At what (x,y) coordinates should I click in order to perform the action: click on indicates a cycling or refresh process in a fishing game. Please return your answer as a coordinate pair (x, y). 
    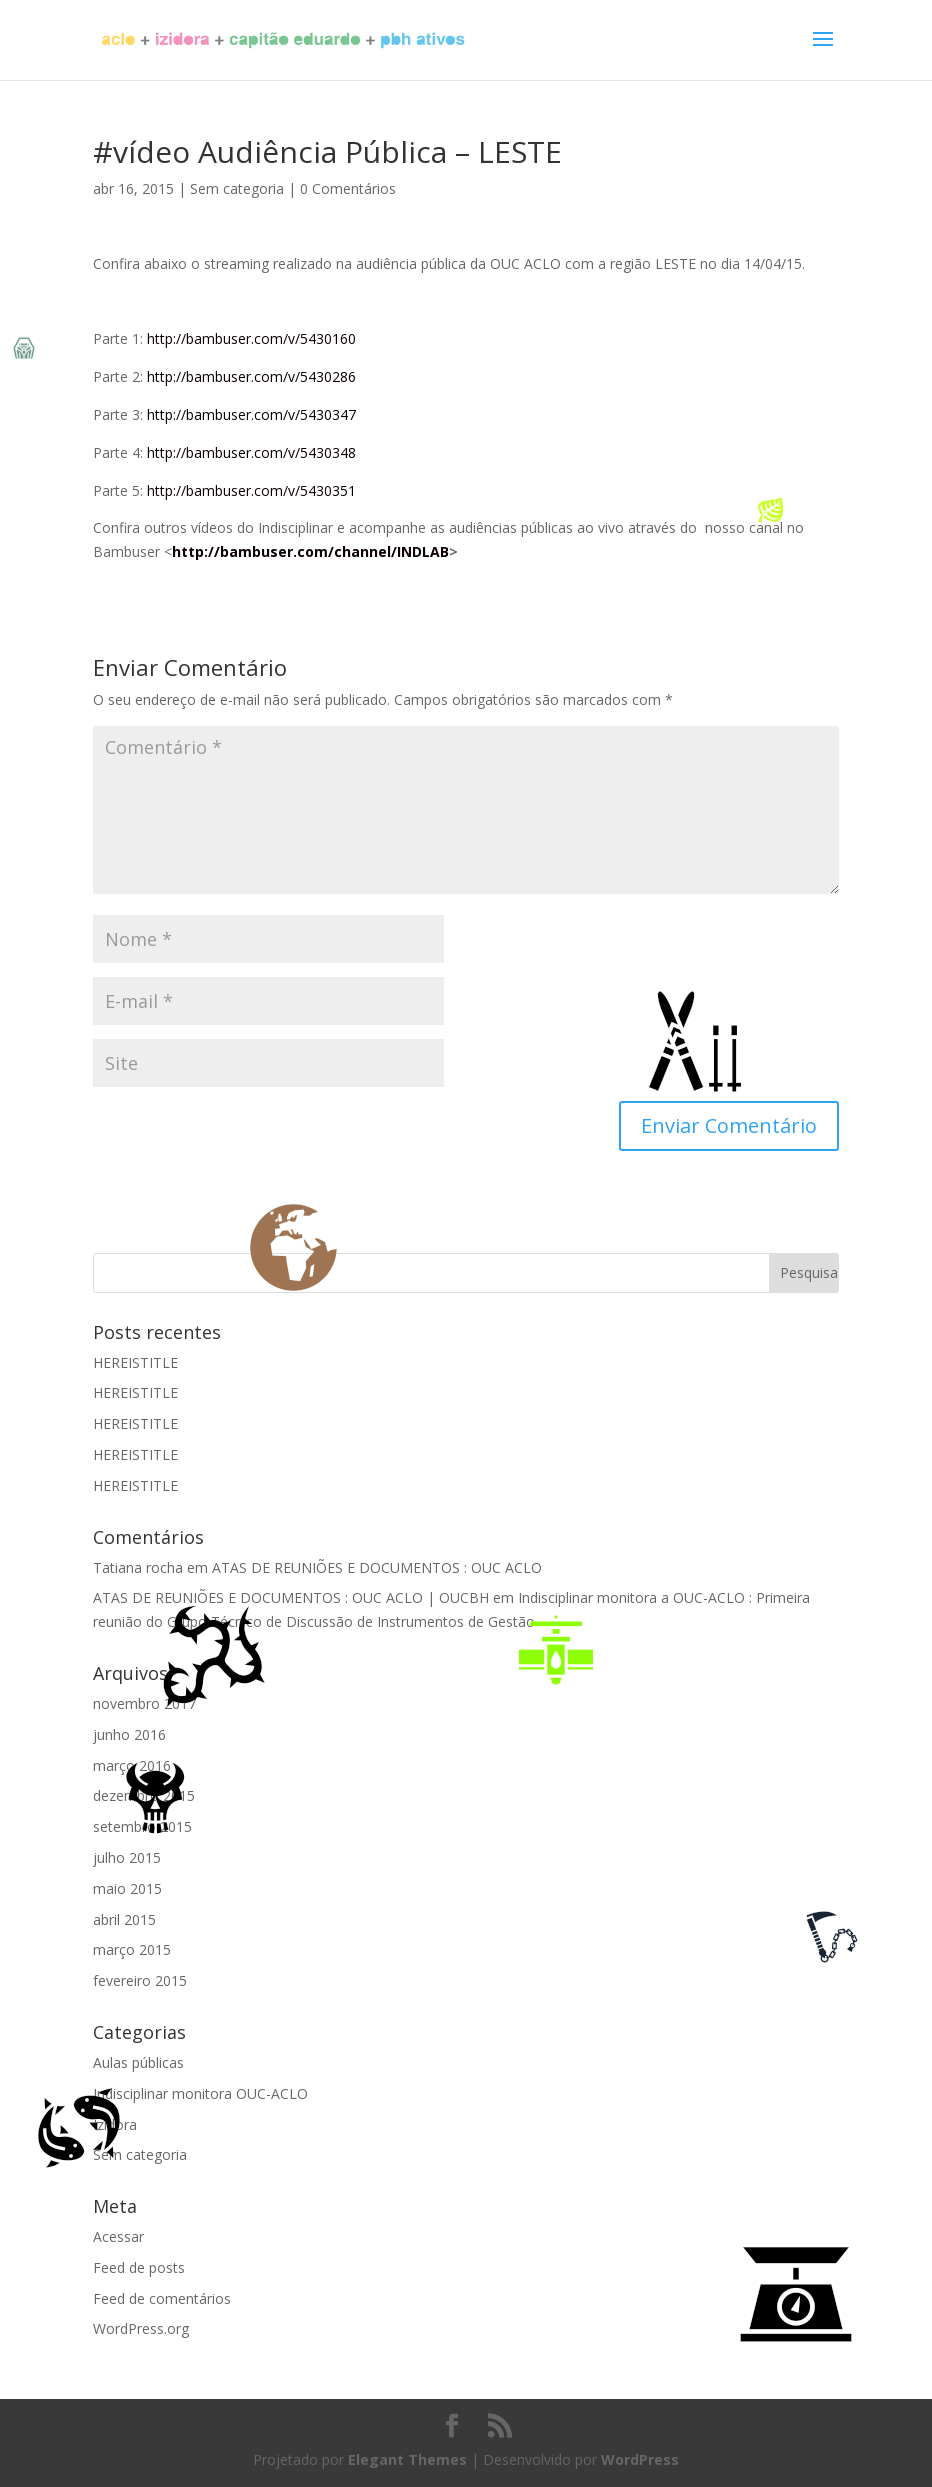
    Looking at the image, I should click on (79, 2128).